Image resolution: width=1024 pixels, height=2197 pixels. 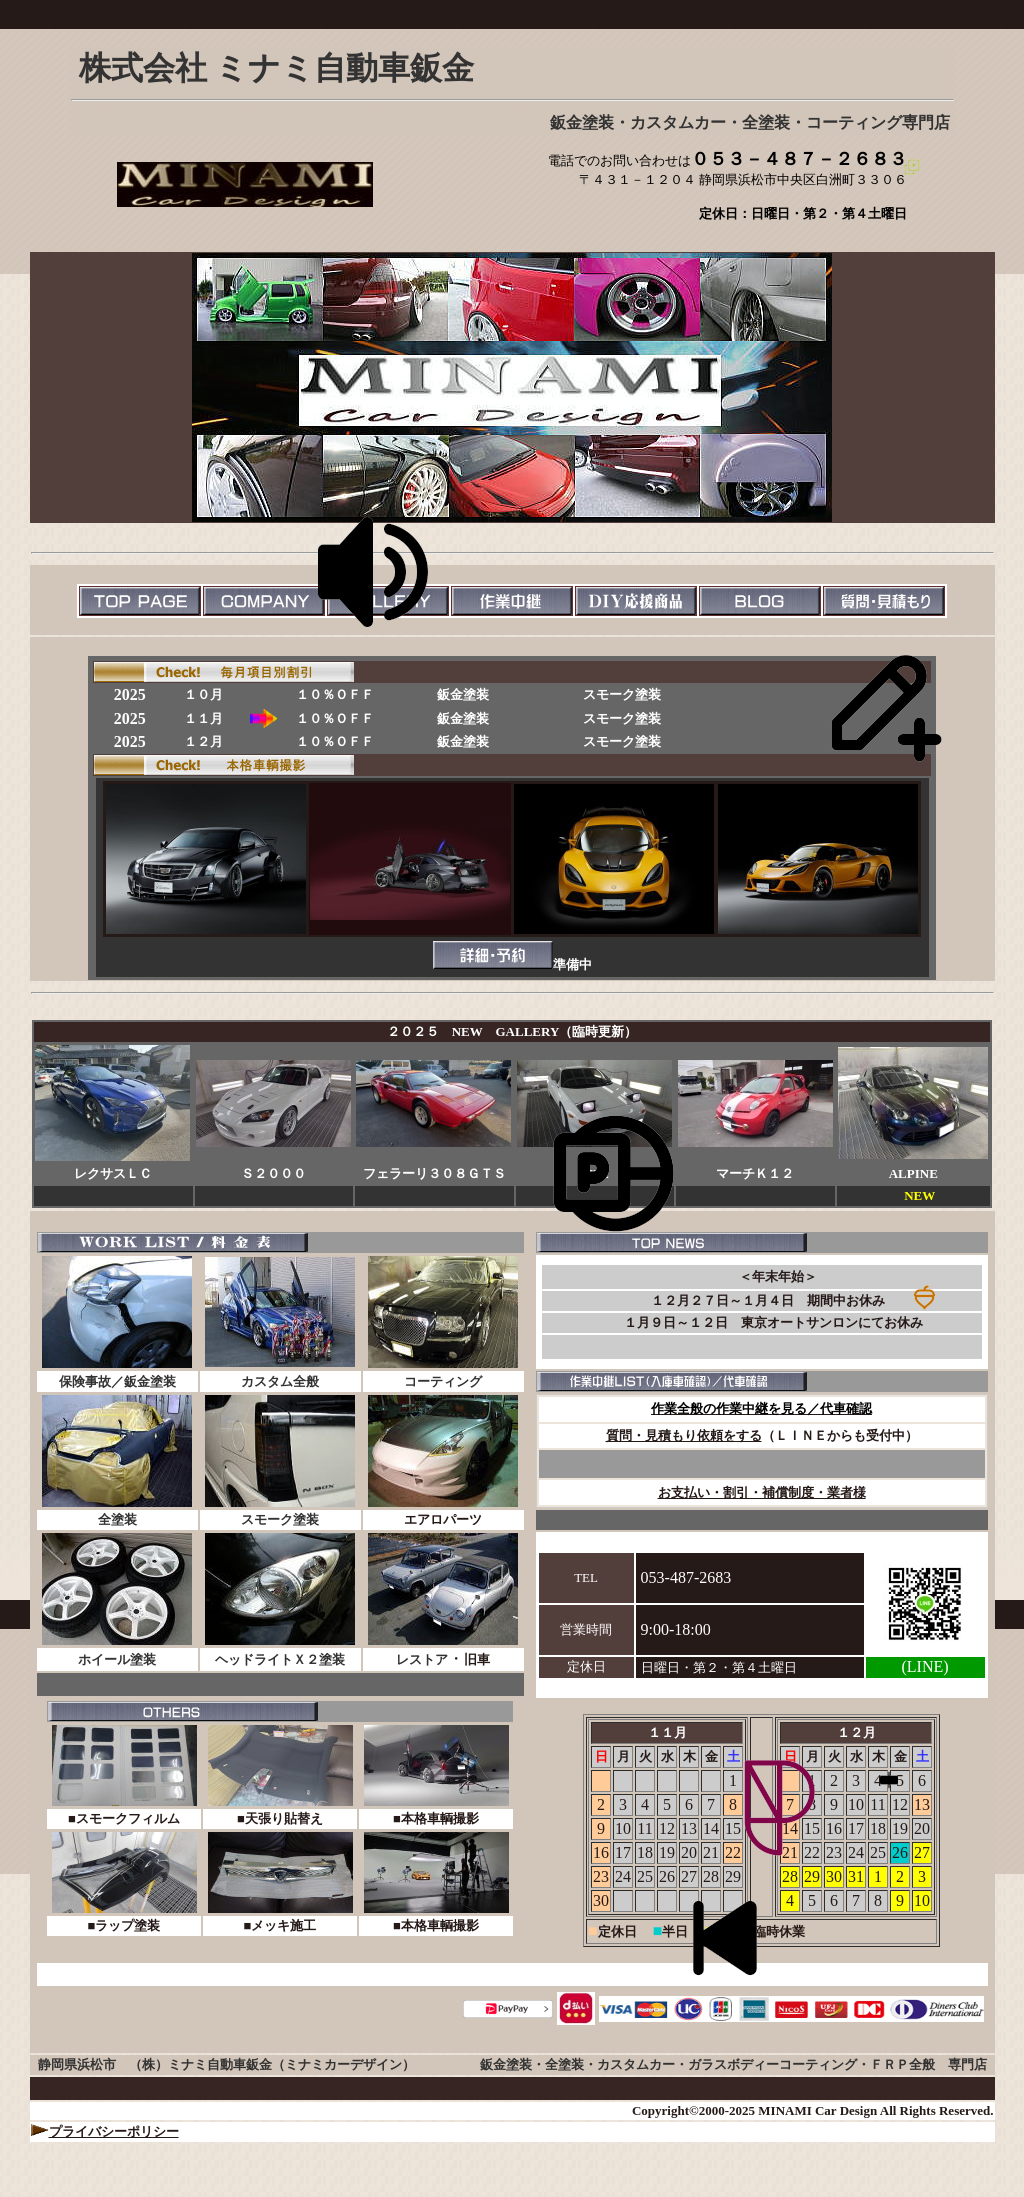 I want to click on go to previous track, so click(x=725, y=1938).